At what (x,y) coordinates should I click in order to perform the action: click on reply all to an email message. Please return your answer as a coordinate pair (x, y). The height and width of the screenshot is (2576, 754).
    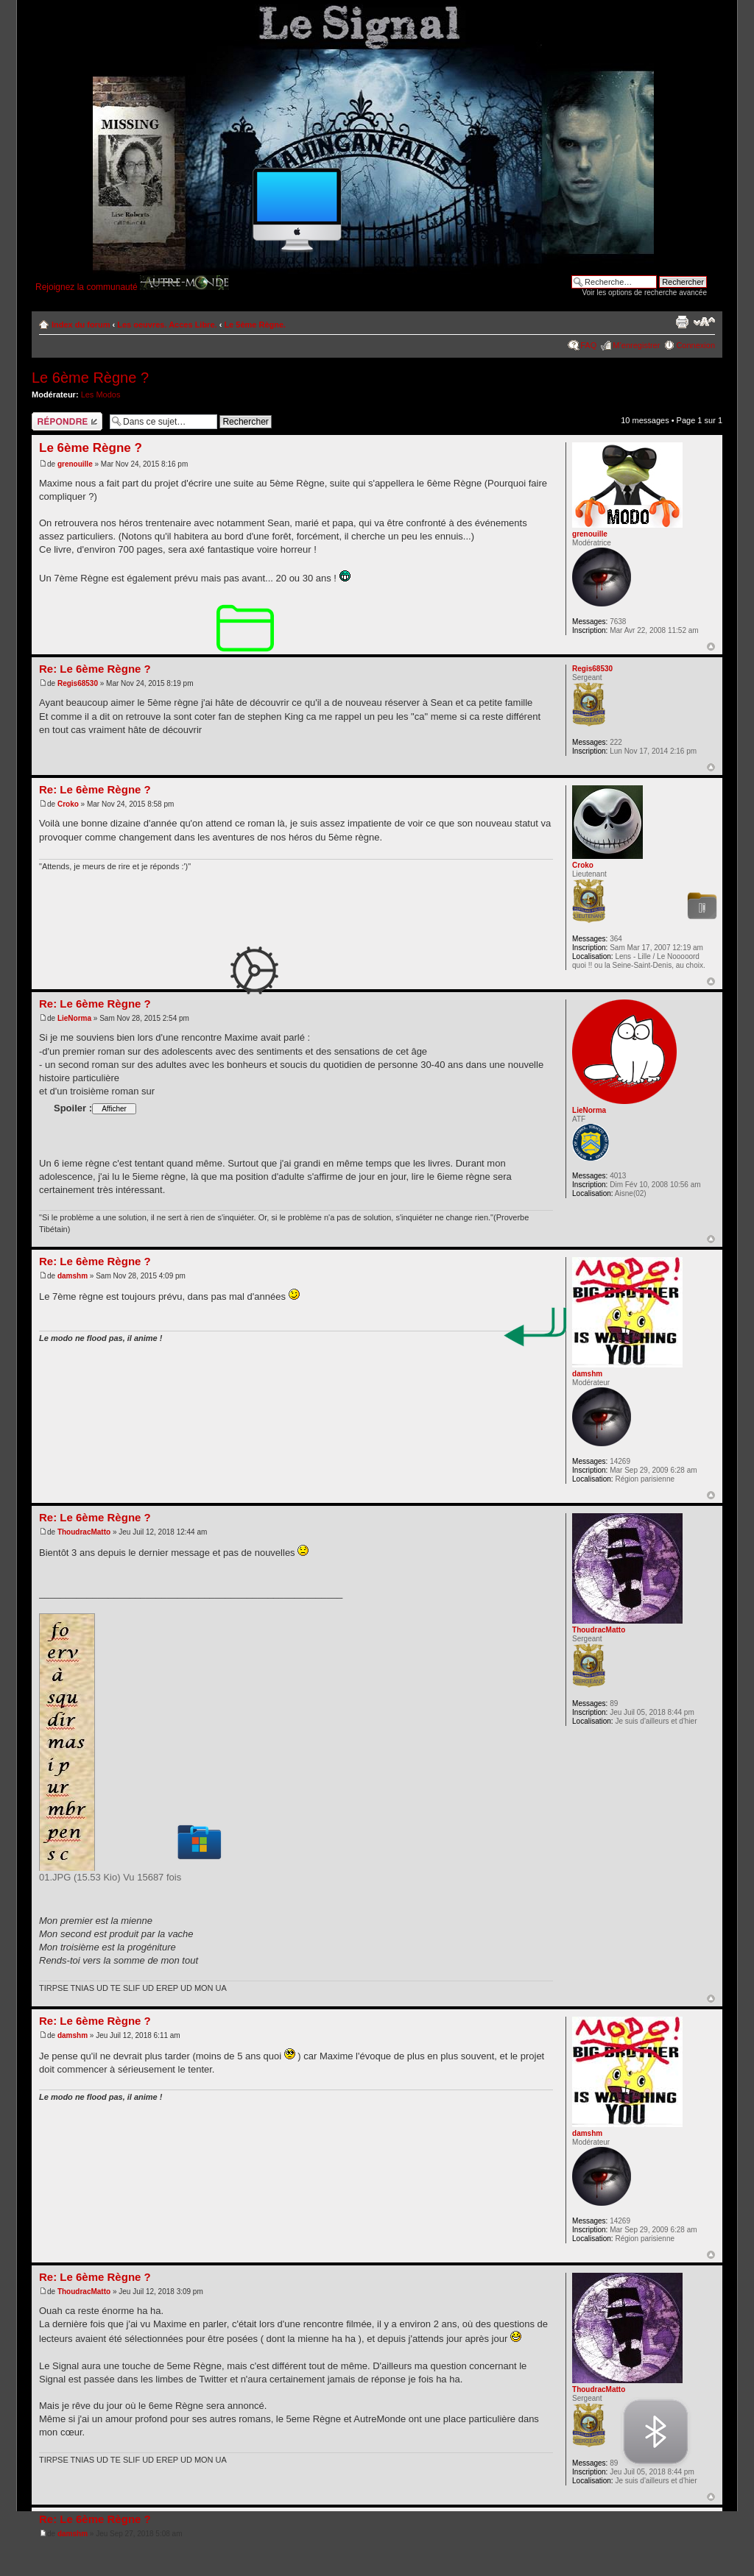
    Looking at the image, I should click on (534, 1326).